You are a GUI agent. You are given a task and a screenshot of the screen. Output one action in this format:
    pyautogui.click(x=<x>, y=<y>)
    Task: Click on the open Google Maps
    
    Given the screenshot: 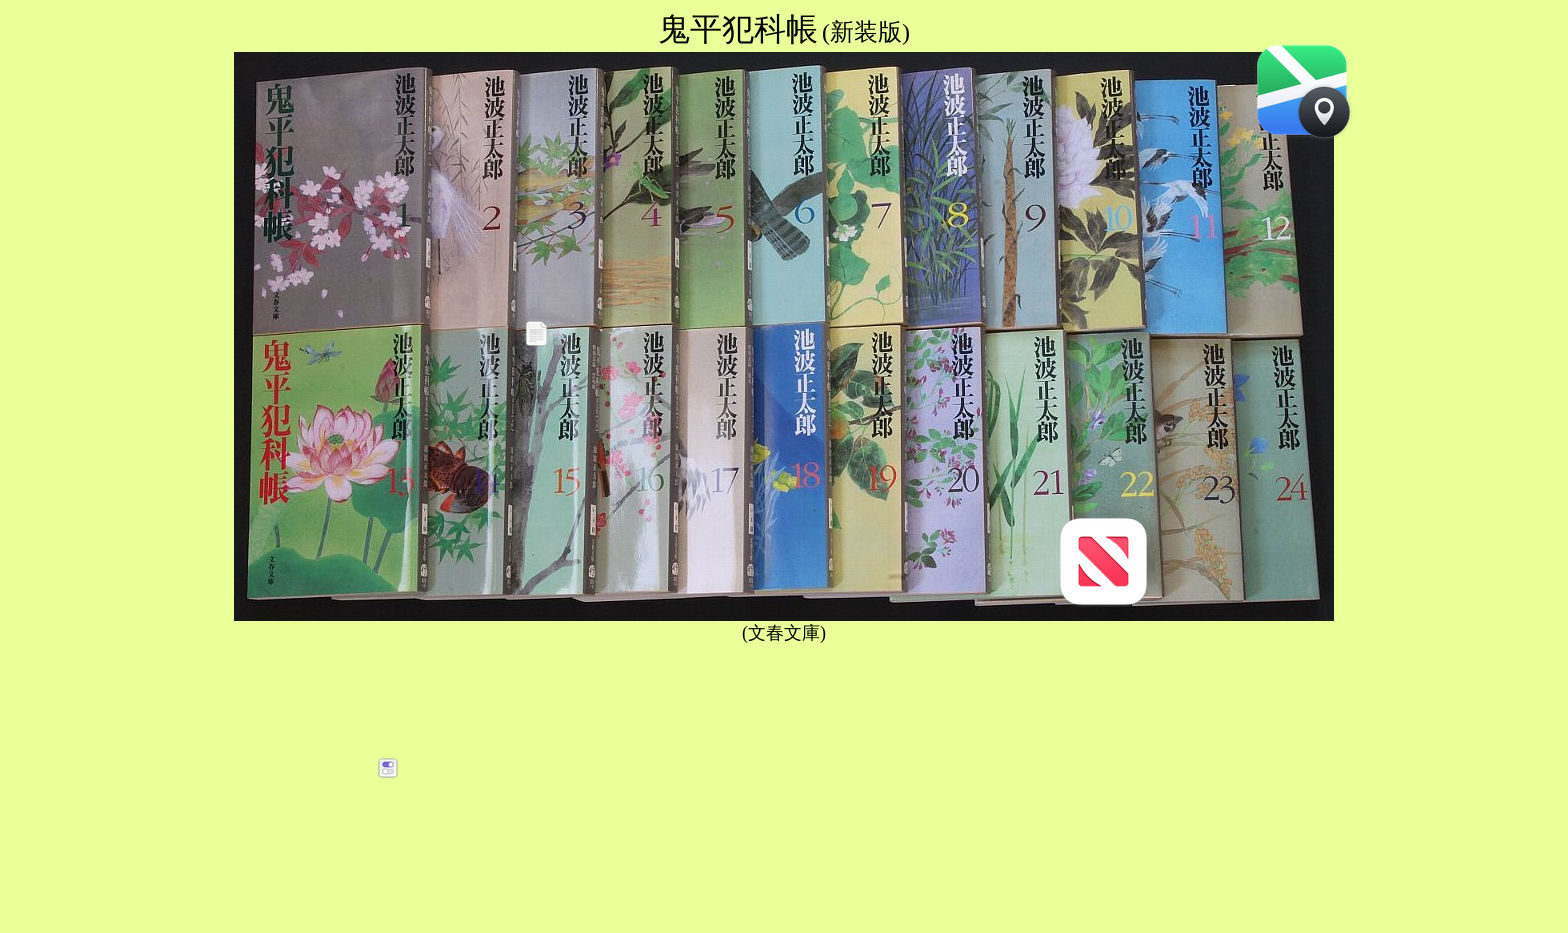 What is the action you would take?
    pyautogui.click(x=1302, y=90)
    